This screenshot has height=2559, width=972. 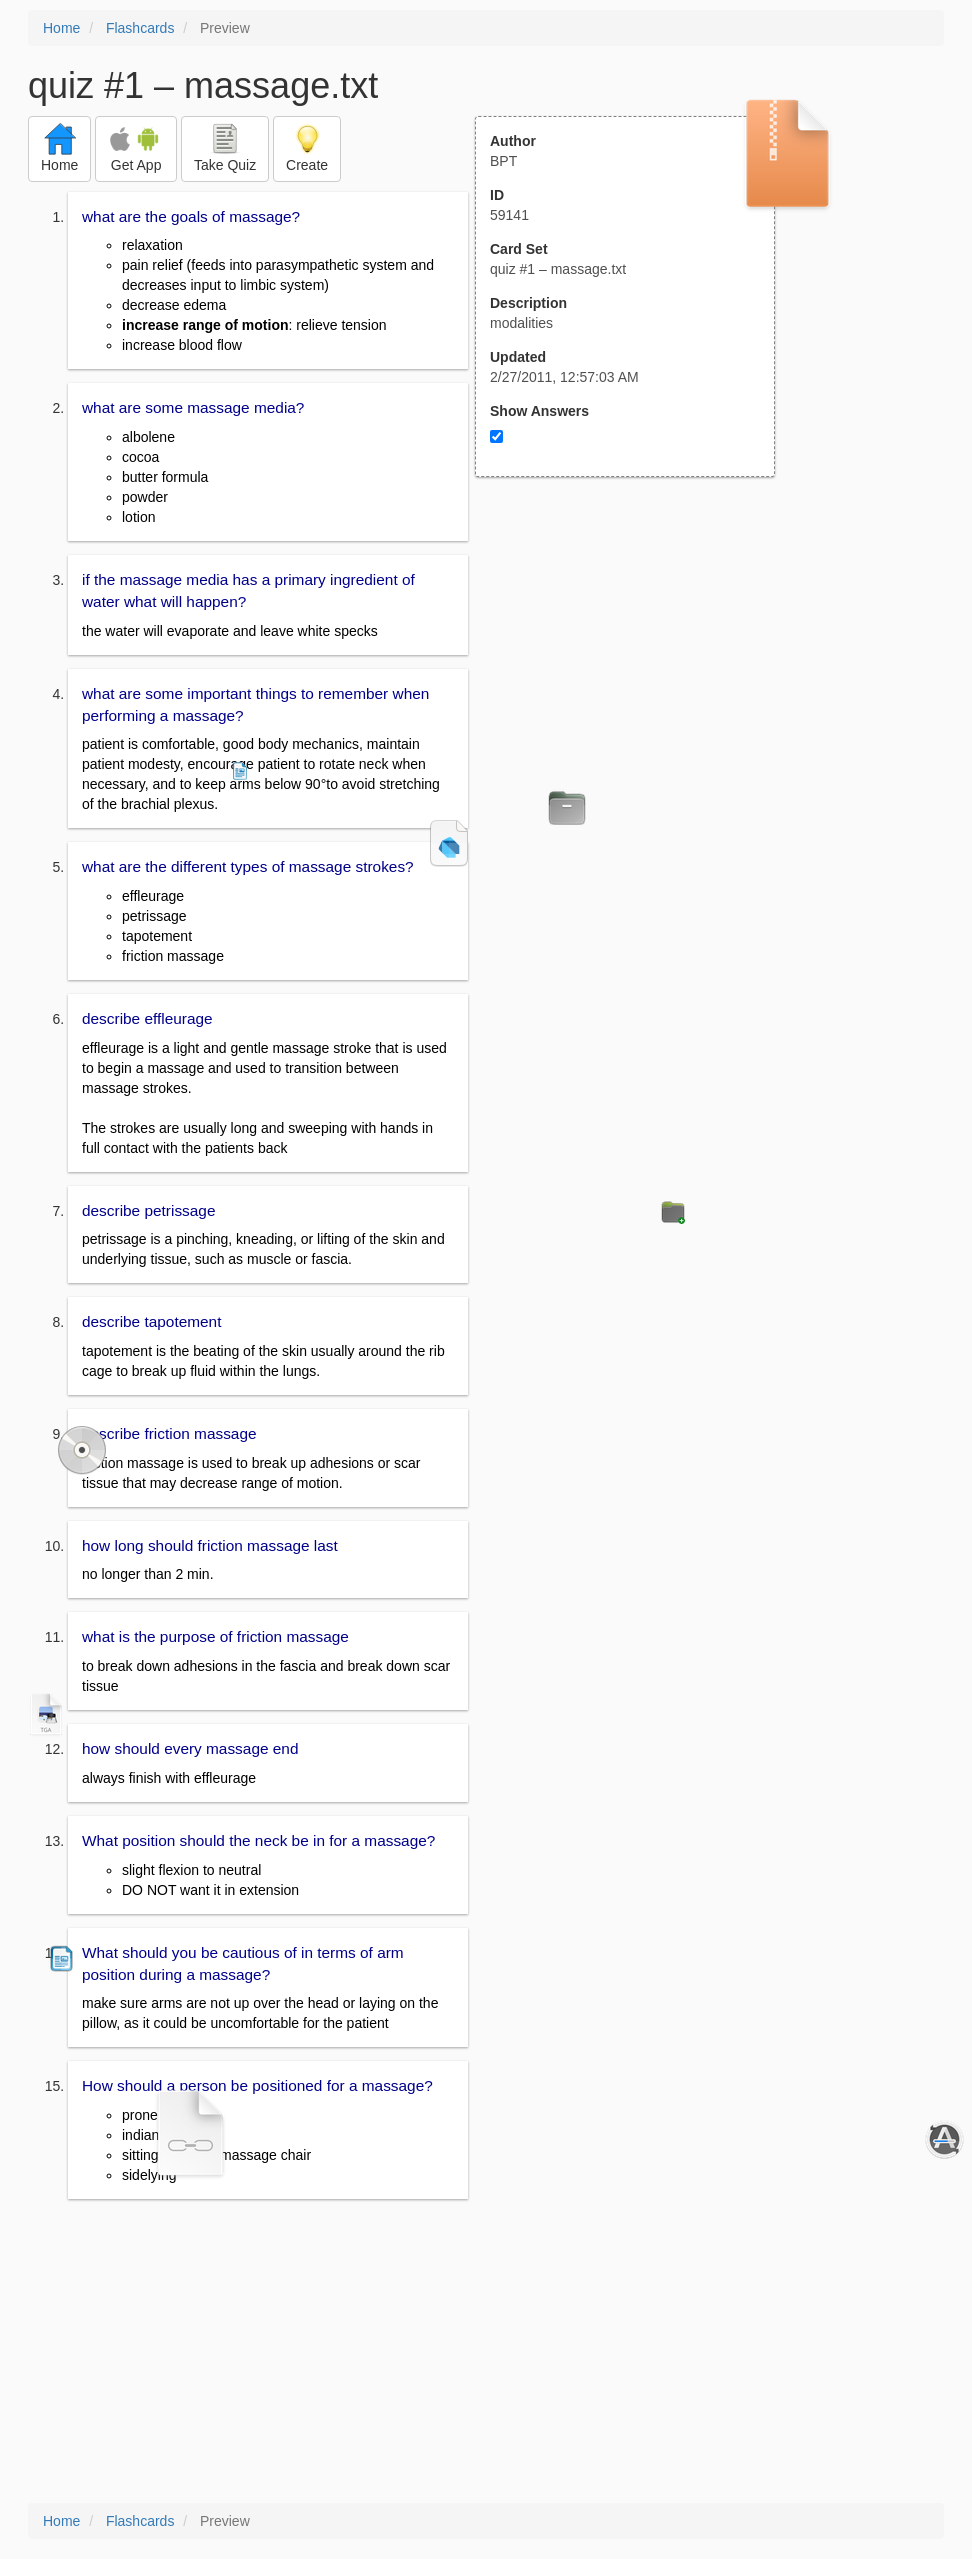 What do you see at coordinates (46, 1715) in the screenshot?
I see `a TGA image file` at bounding box center [46, 1715].